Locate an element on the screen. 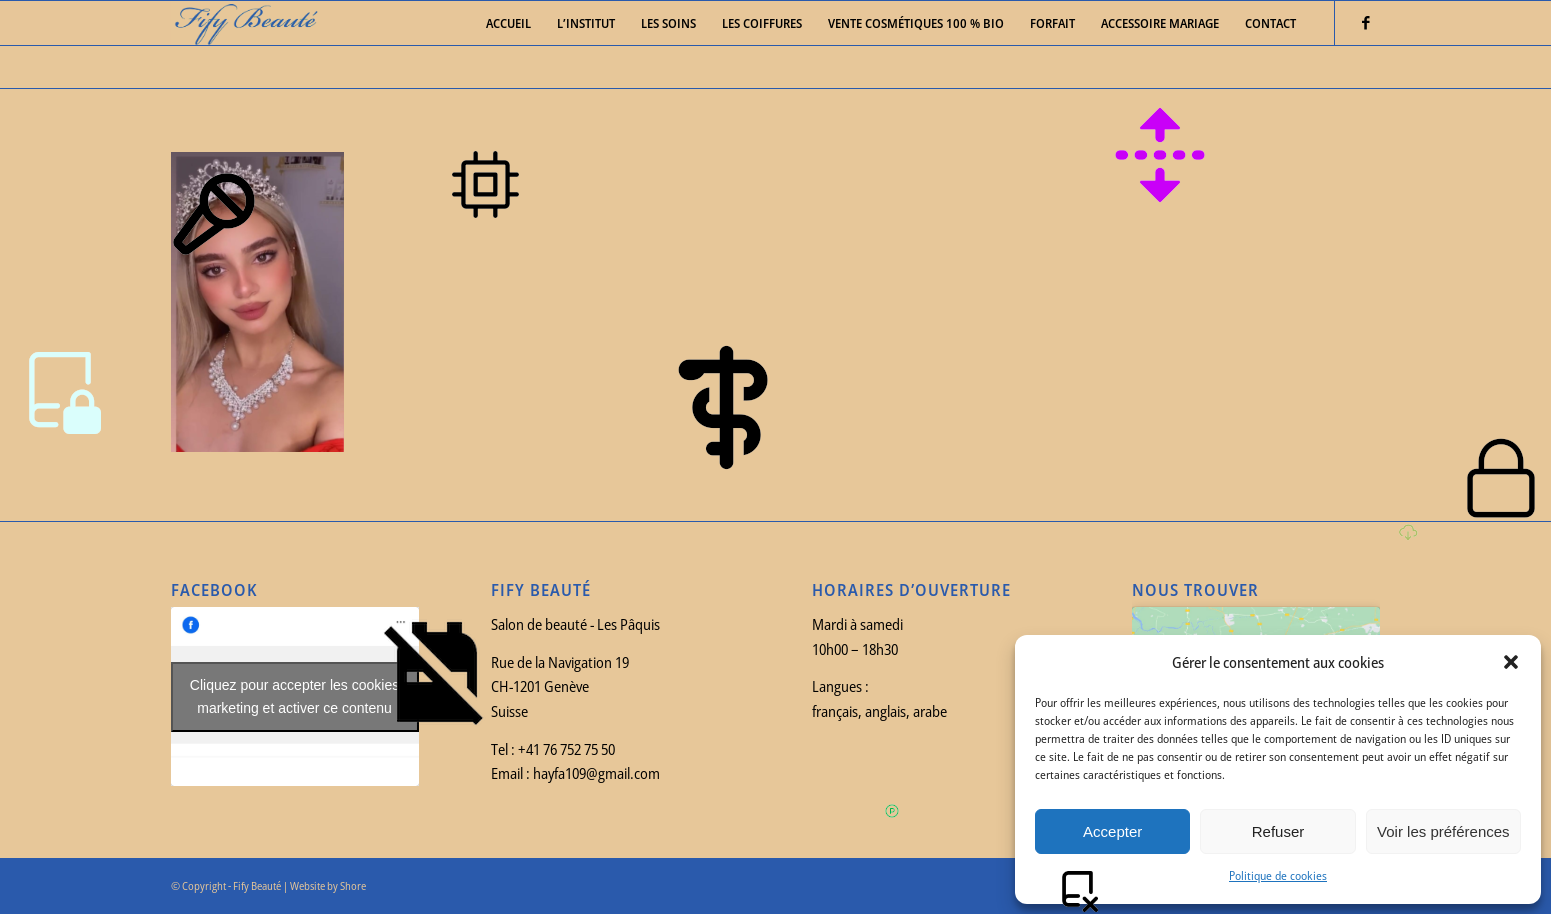 This screenshot has height=914, width=1551. no backpacks allowed in this area is located at coordinates (437, 672).